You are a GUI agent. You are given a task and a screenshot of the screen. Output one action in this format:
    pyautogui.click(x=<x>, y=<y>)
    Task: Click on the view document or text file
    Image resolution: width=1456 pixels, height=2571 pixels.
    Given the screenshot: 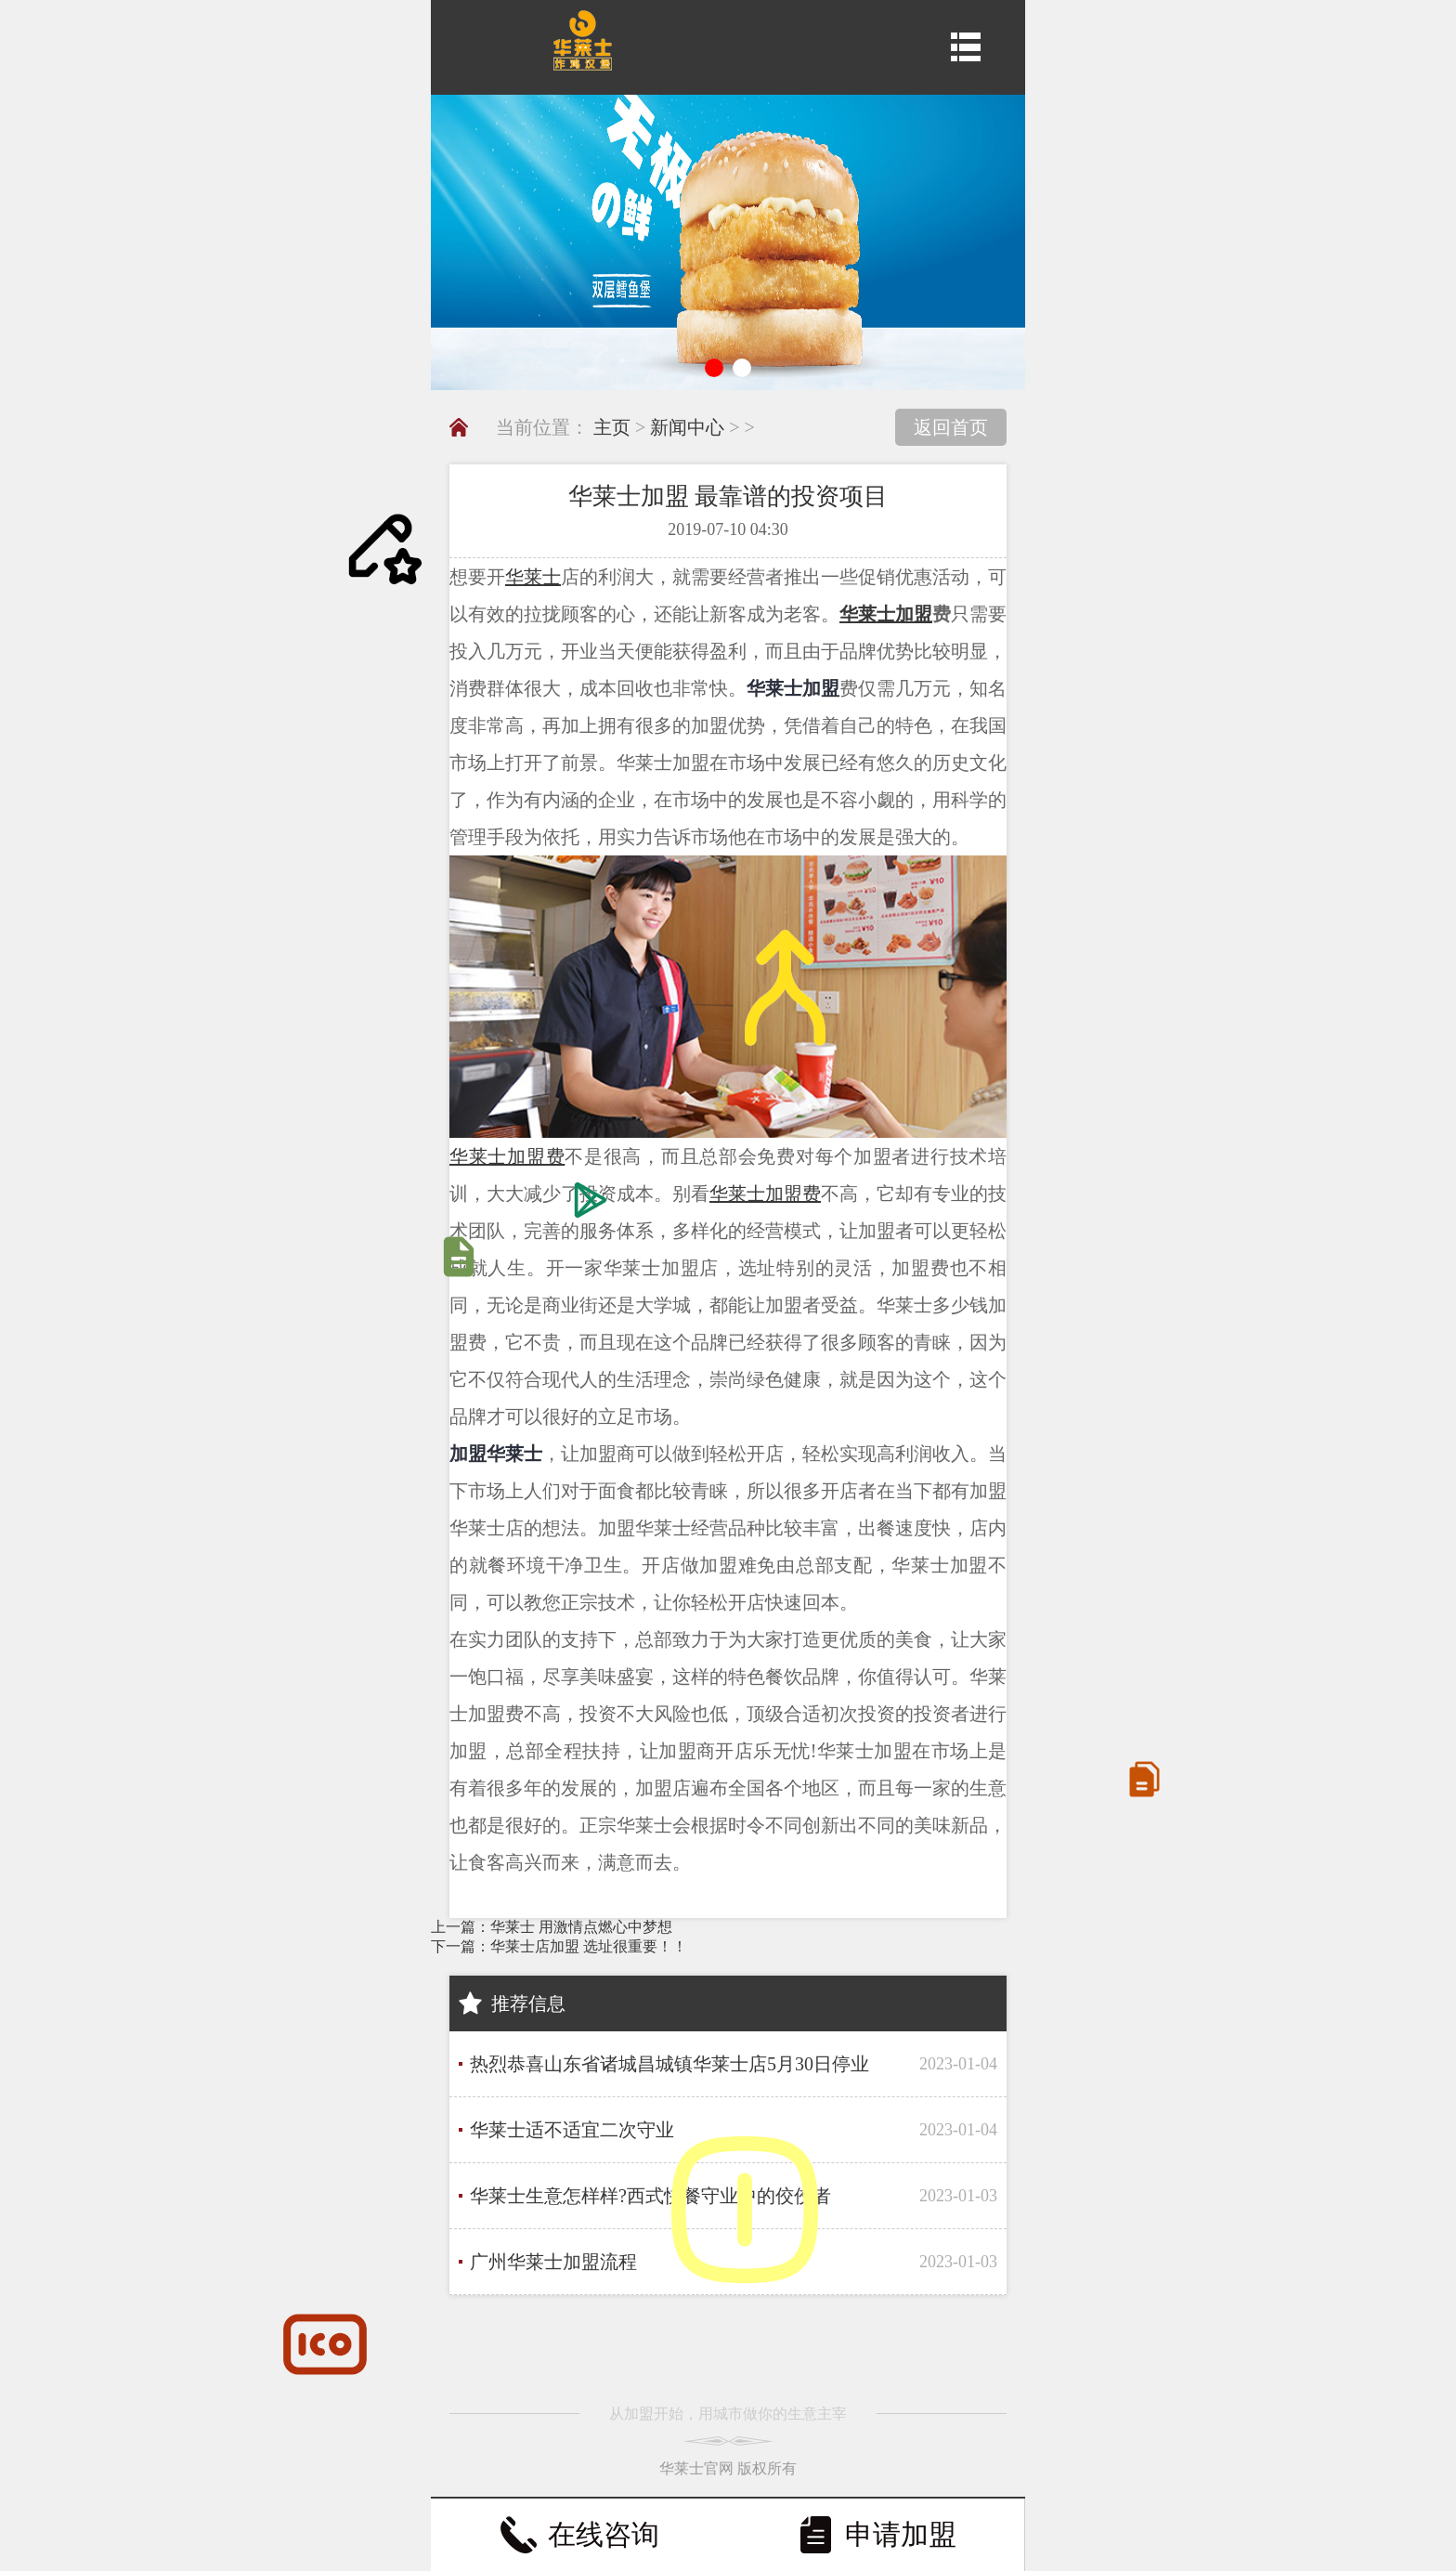 What is the action you would take?
    pyautogui.click(x=459, y=1257)
    